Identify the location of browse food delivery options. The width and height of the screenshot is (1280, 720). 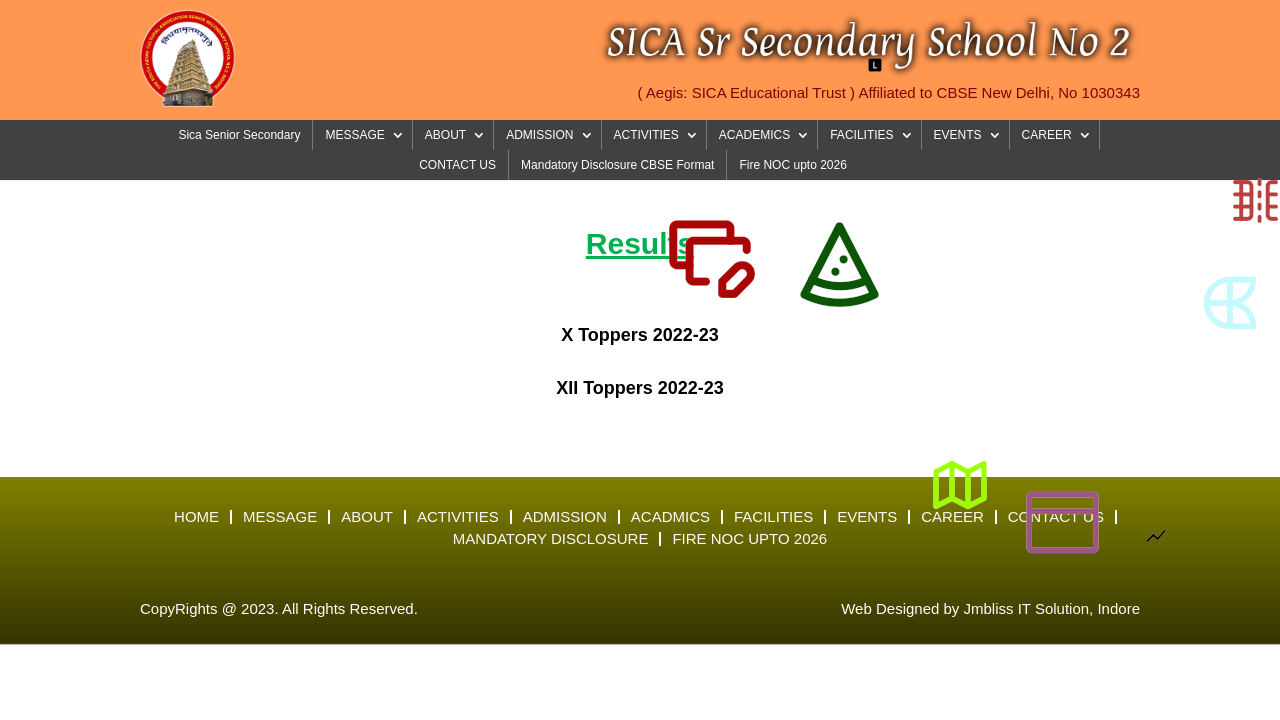
(839, 263).